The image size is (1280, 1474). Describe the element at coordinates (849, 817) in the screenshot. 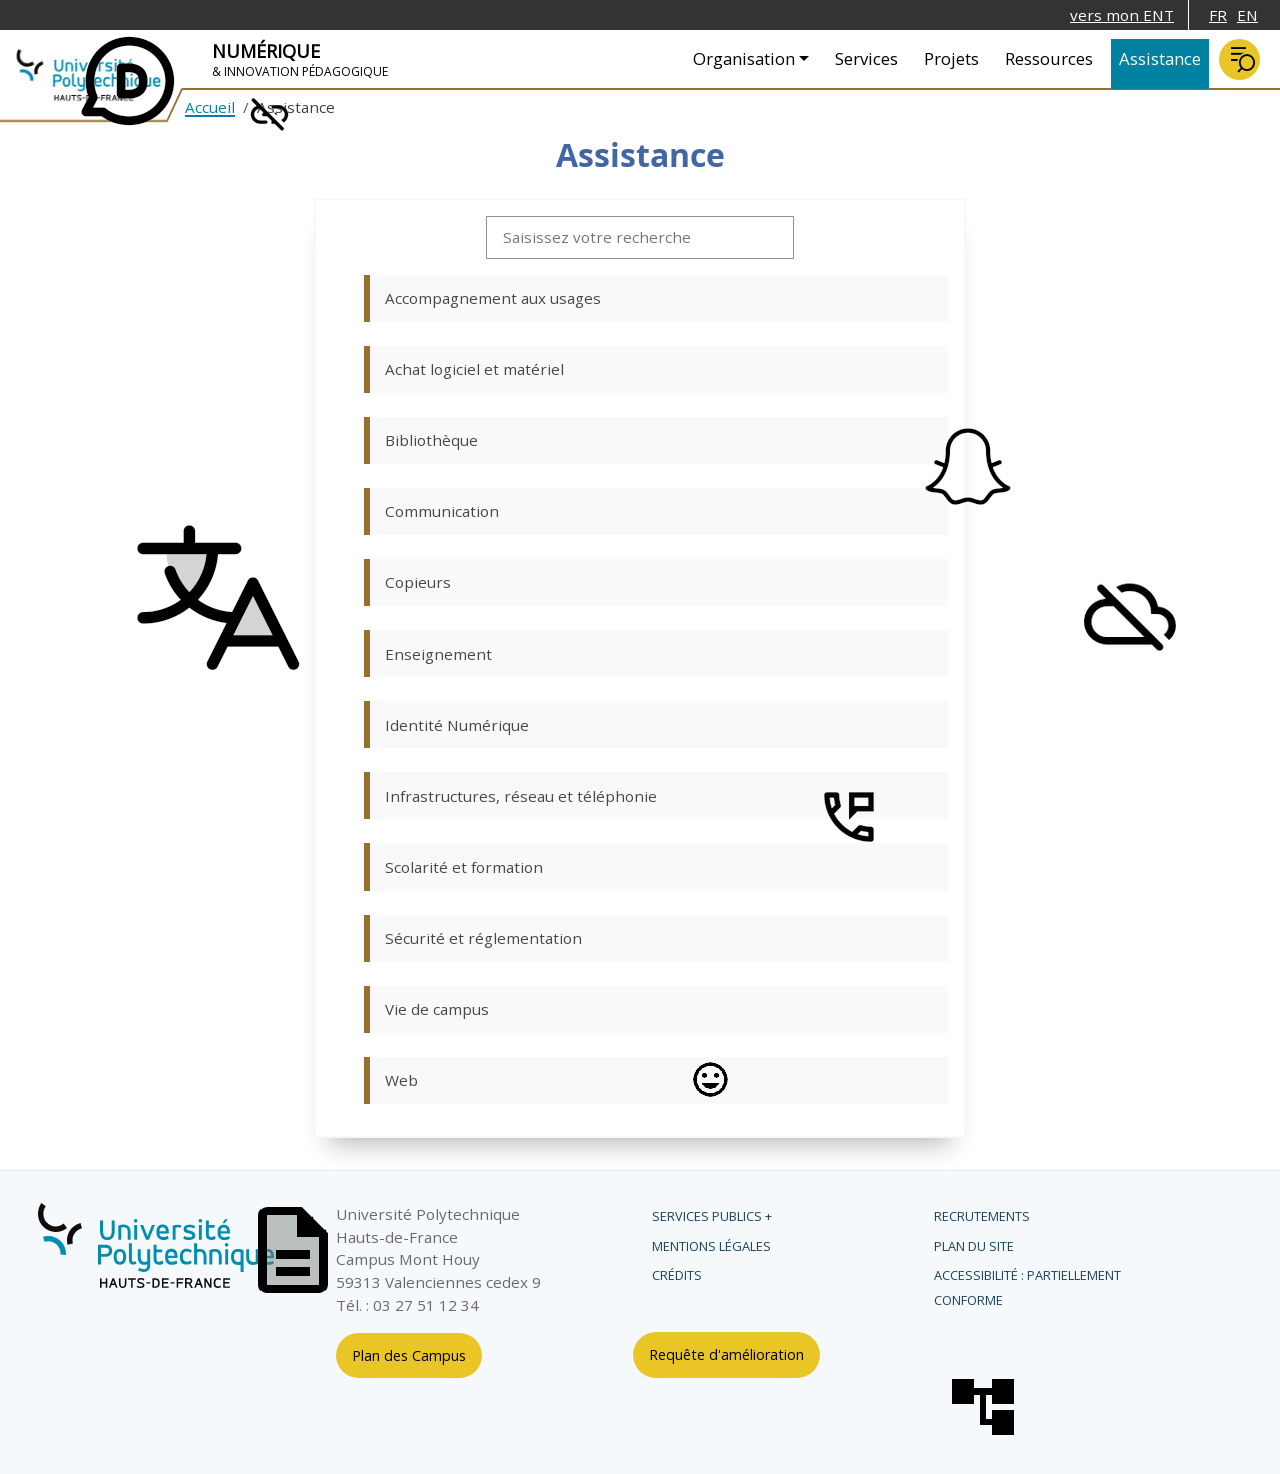

I see `access voicemail or phone messages` at that location.